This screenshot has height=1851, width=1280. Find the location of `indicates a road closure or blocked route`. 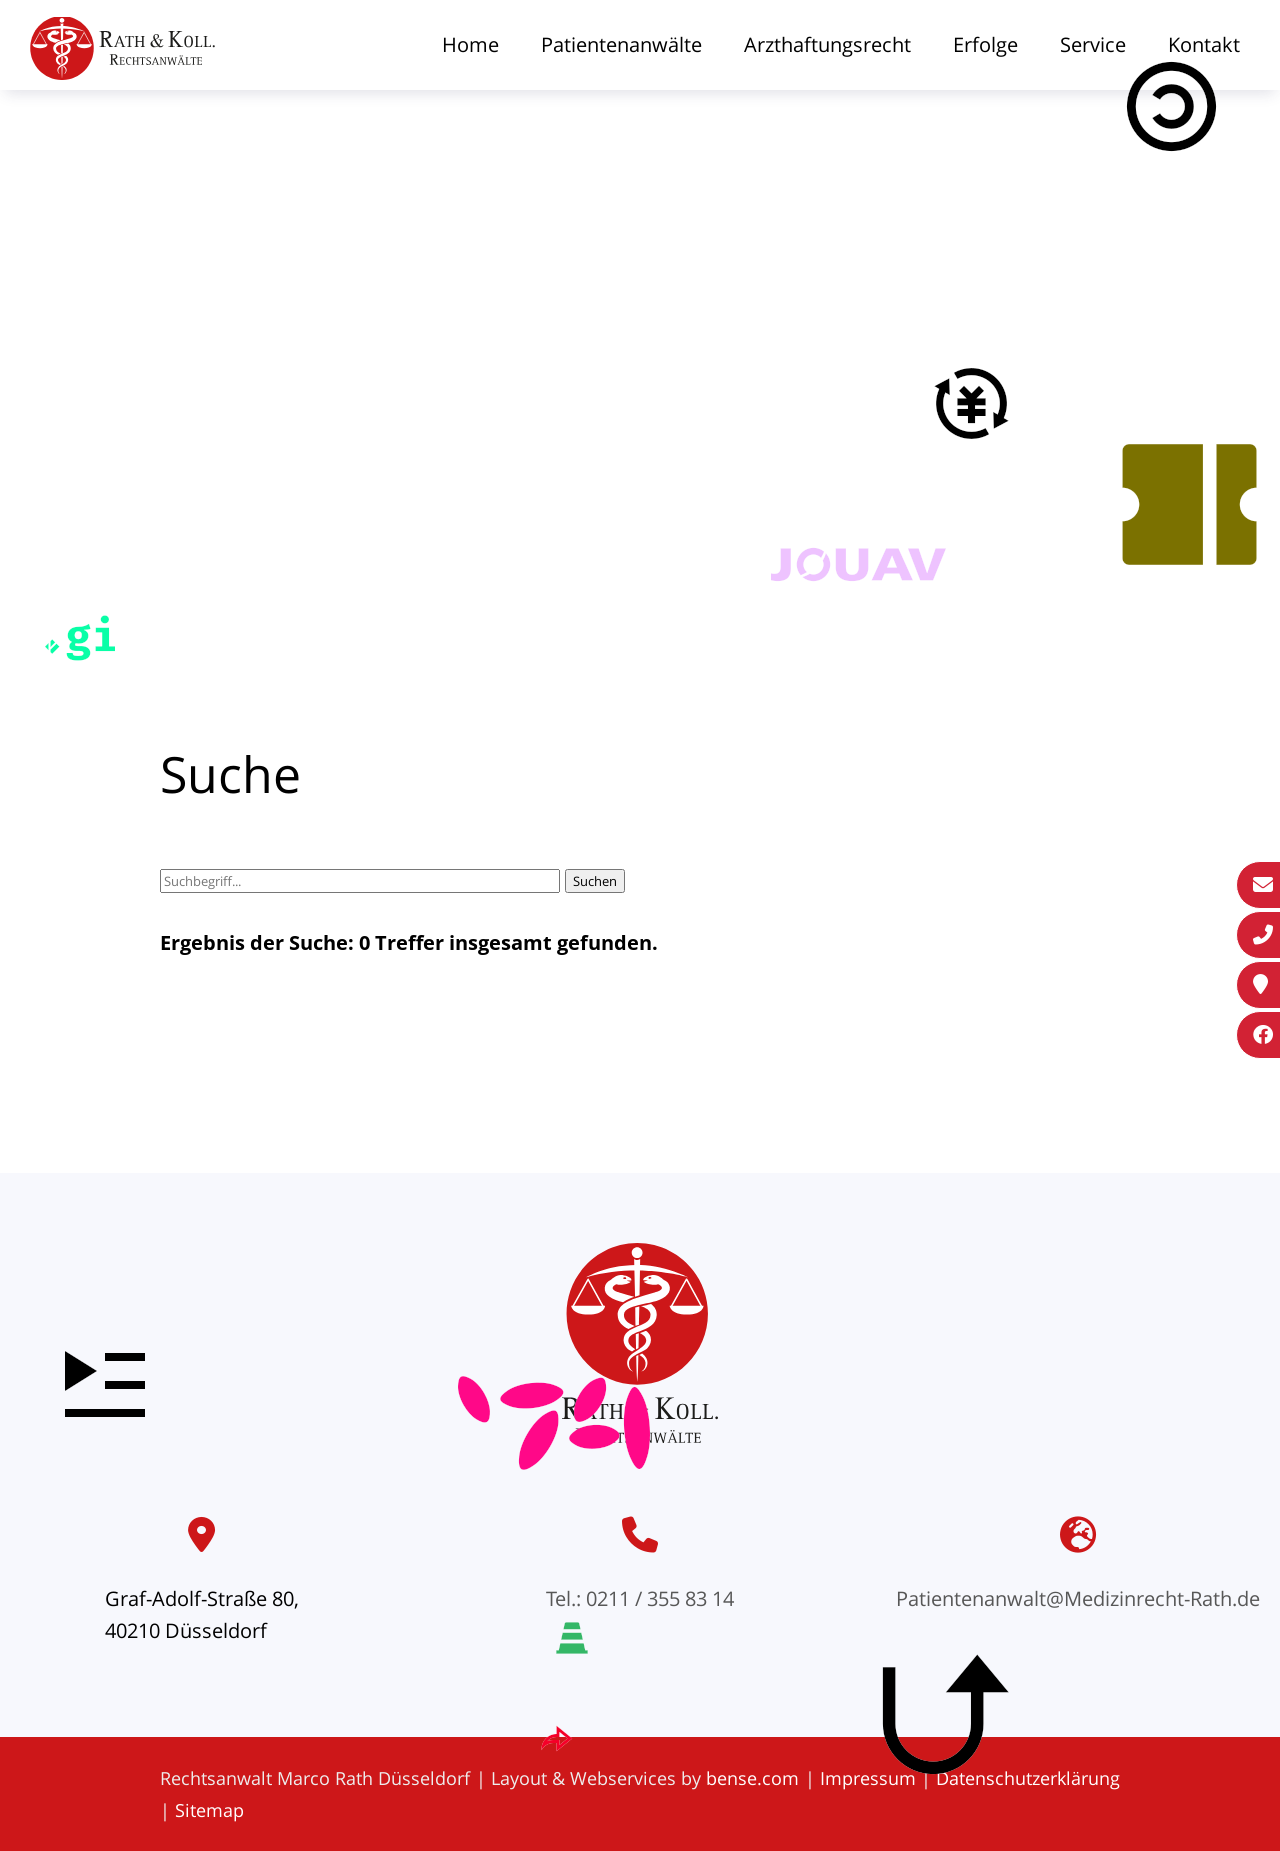

indicates a road closure or blocked route is located at coordinates (572, 1638).